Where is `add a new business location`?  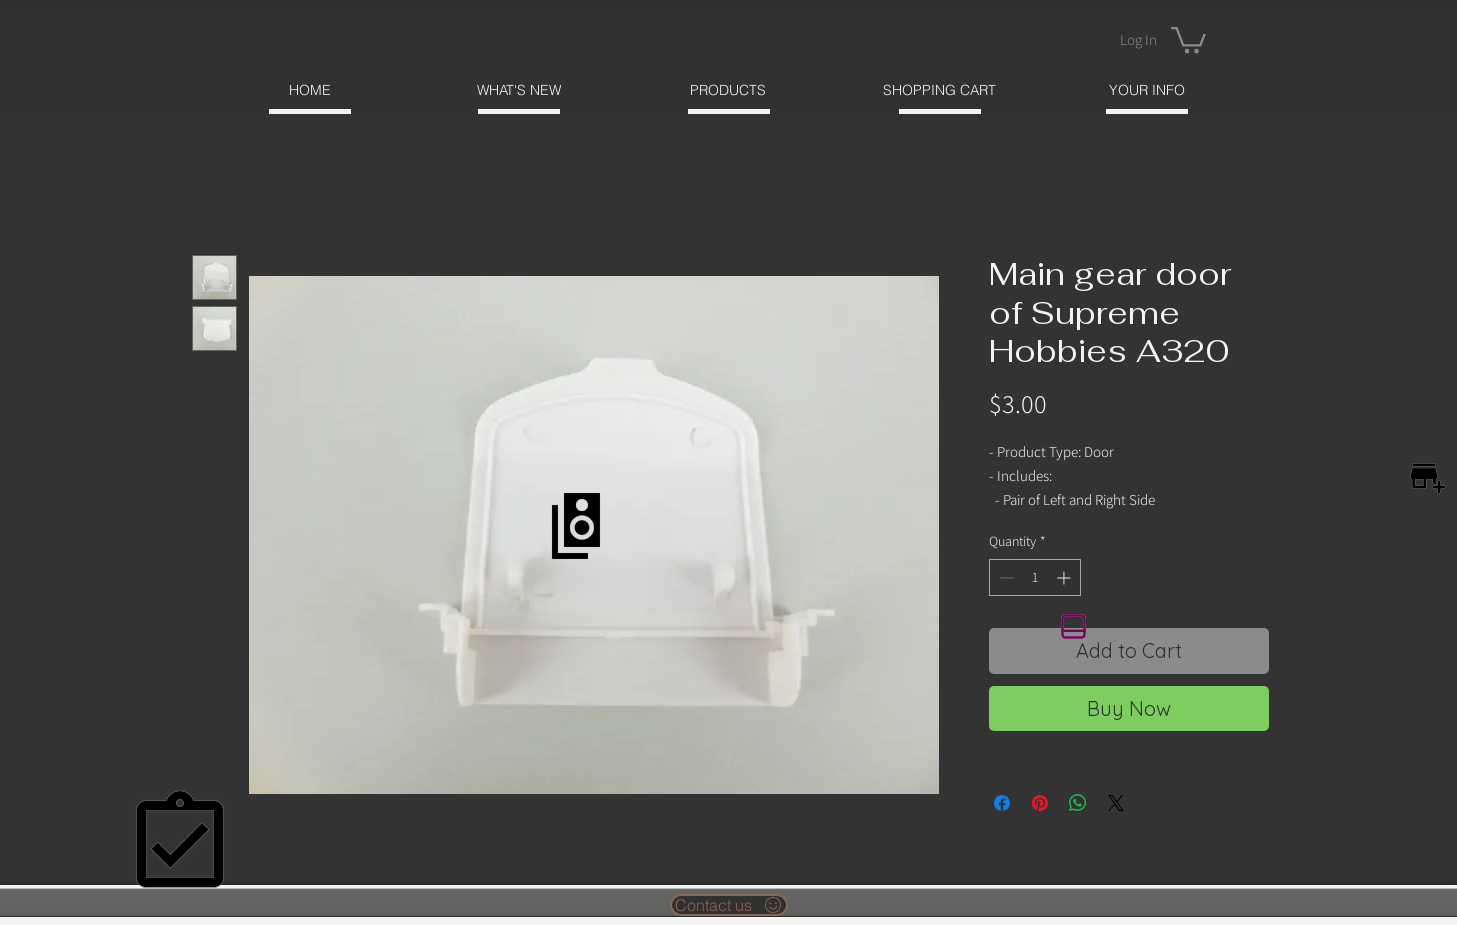 add a new business location is located at coordinates (1428, 476).